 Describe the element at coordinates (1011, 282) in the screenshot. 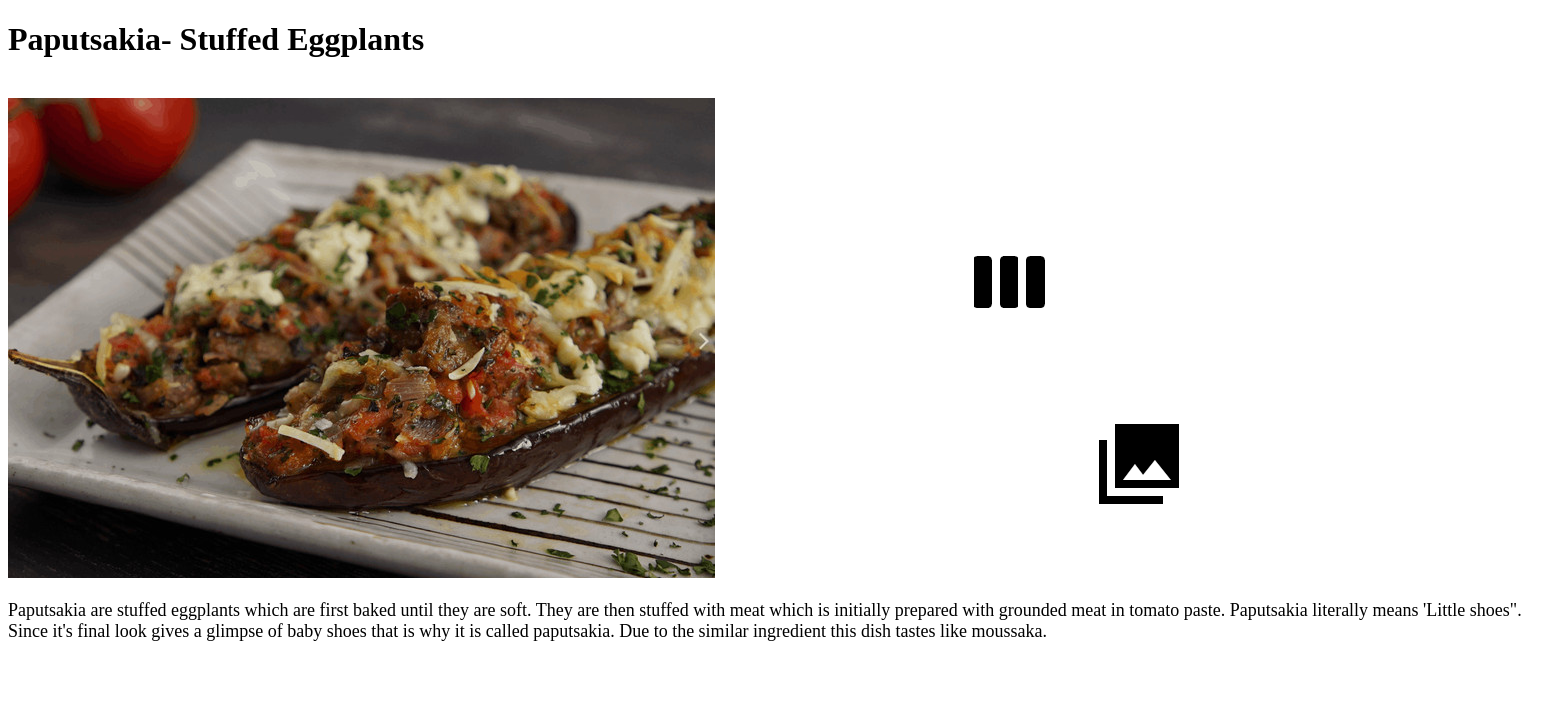

I see `switch to week view in calendar` at that location.